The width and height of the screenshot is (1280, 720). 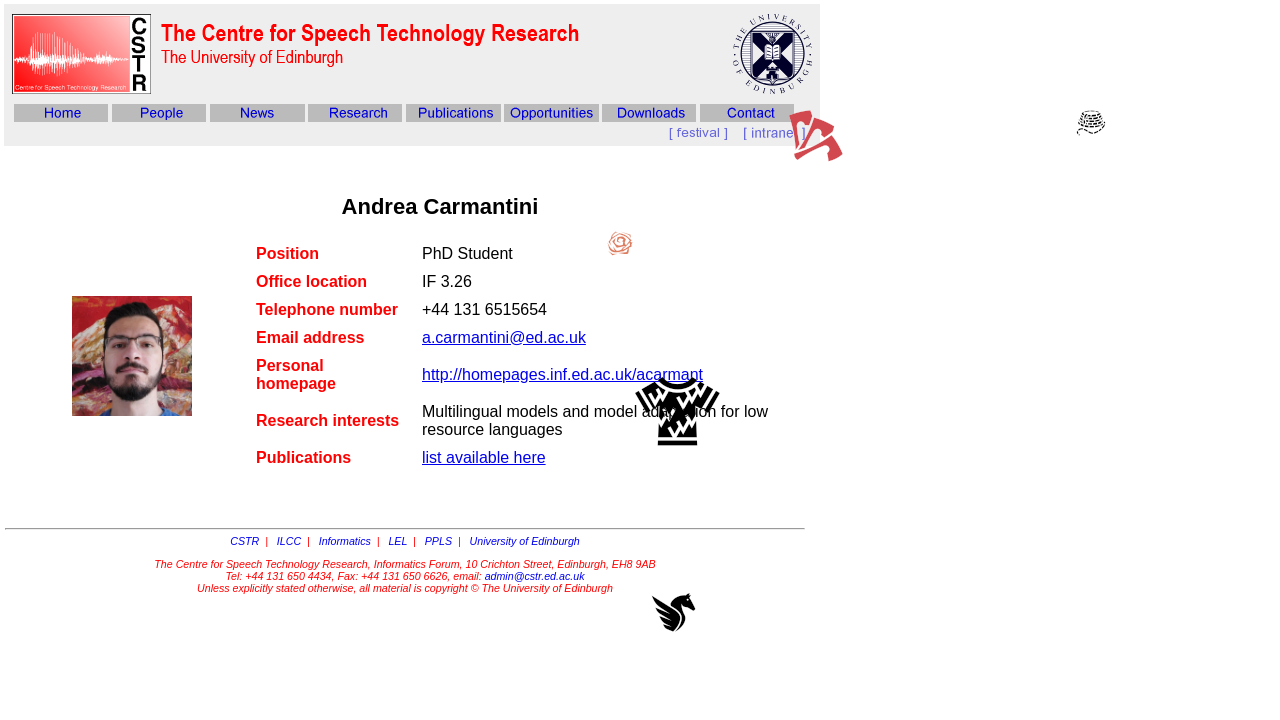 What do you see at coordinates (815, 135) in the screenshot?
I see `select hatchet or axe weapon type` at bounding box center [815, 135].